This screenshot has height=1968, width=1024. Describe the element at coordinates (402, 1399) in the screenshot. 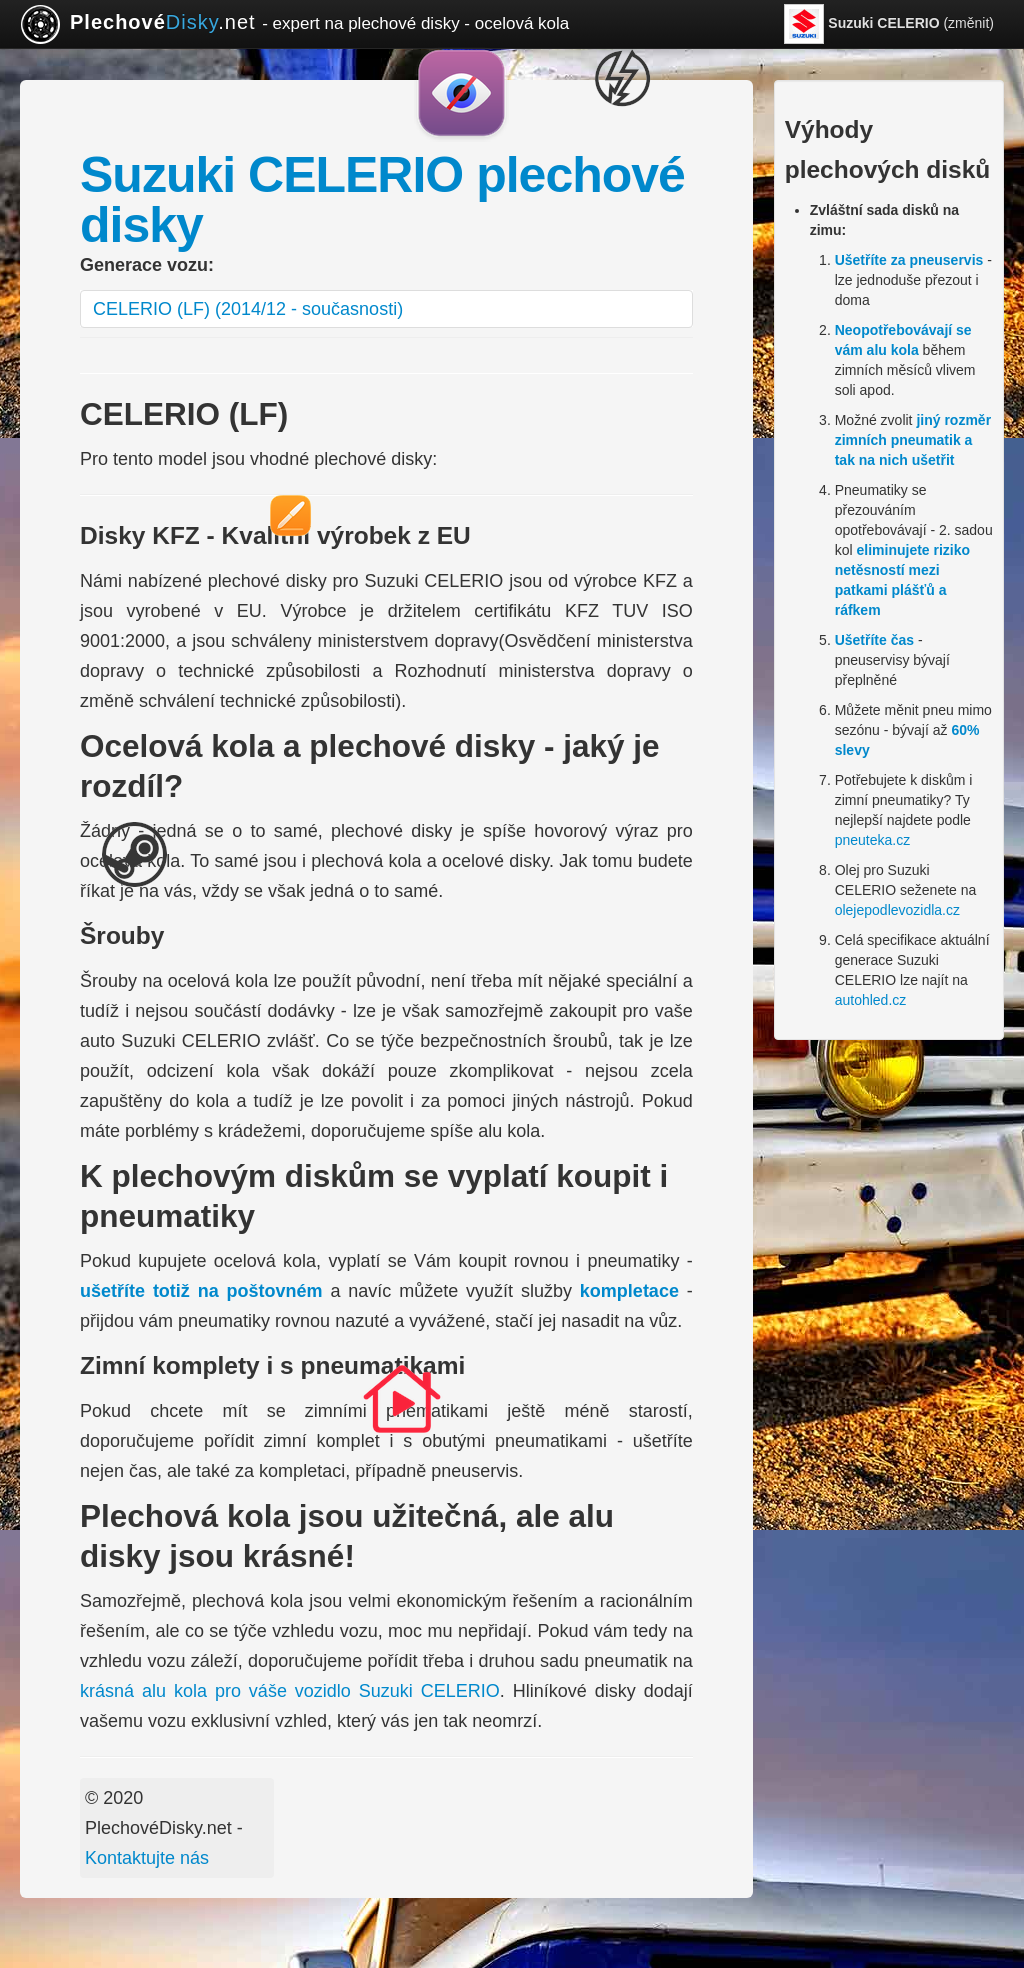

I see `access home sharing preferences` at that location.